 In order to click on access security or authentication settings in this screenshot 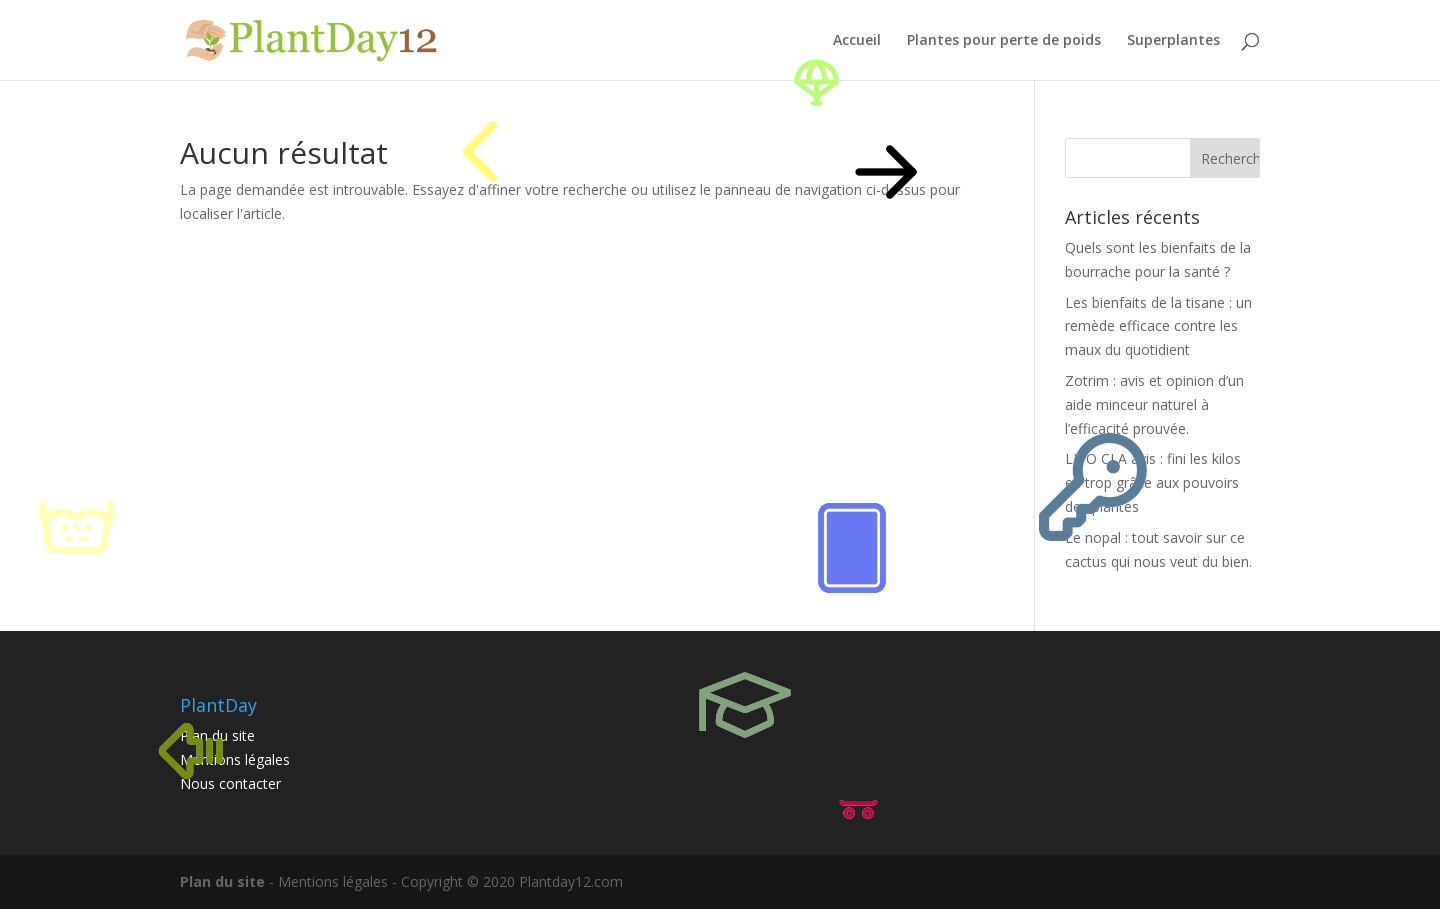, I will do `click(1093, 487)`.